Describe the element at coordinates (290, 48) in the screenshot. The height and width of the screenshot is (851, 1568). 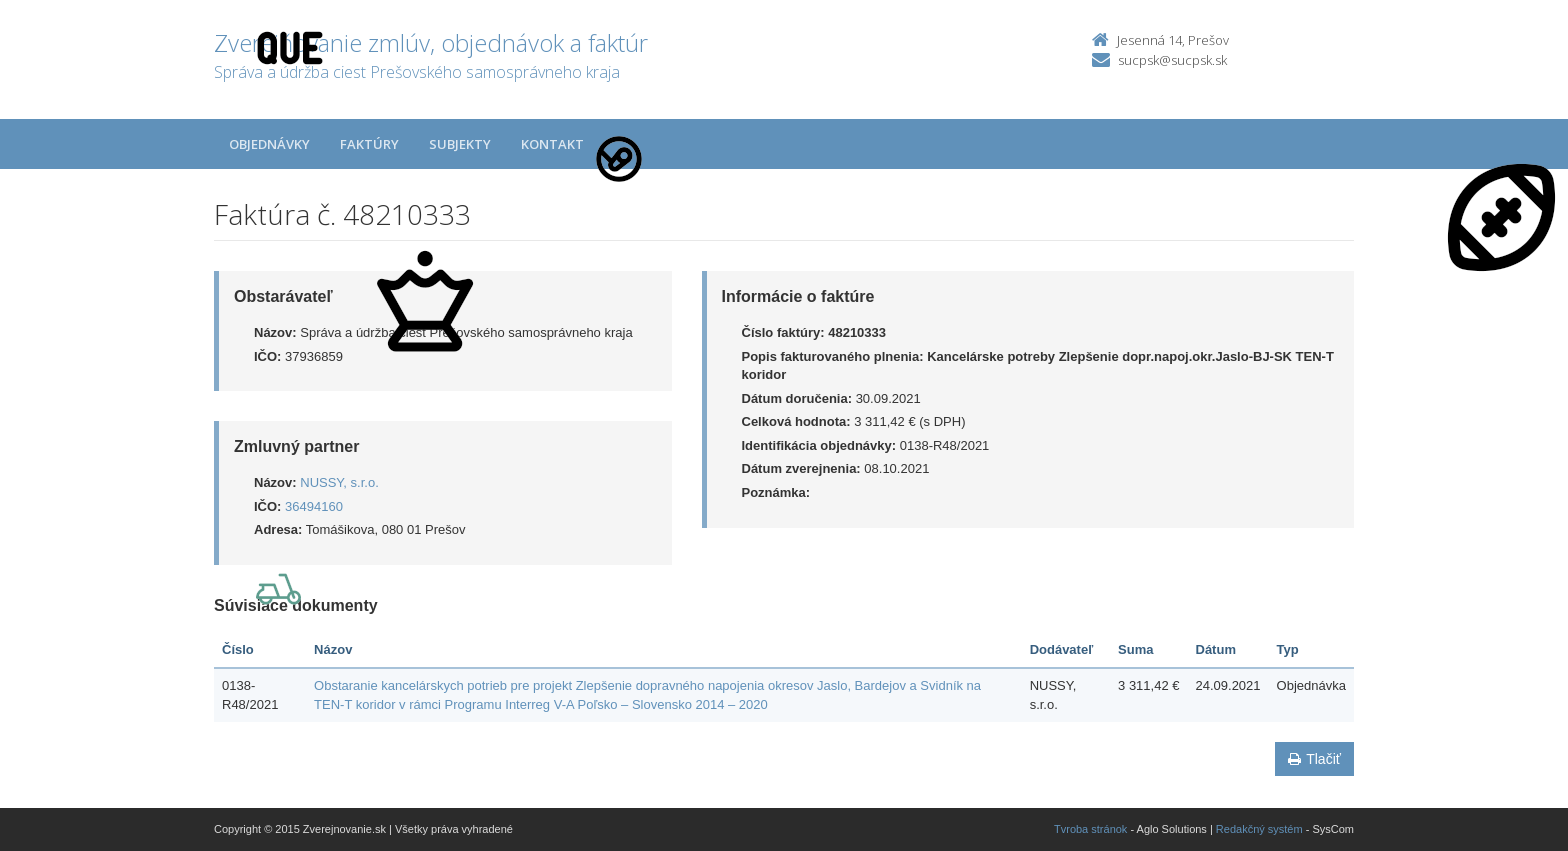
I see `indicates a queue in http request handling` at that location.